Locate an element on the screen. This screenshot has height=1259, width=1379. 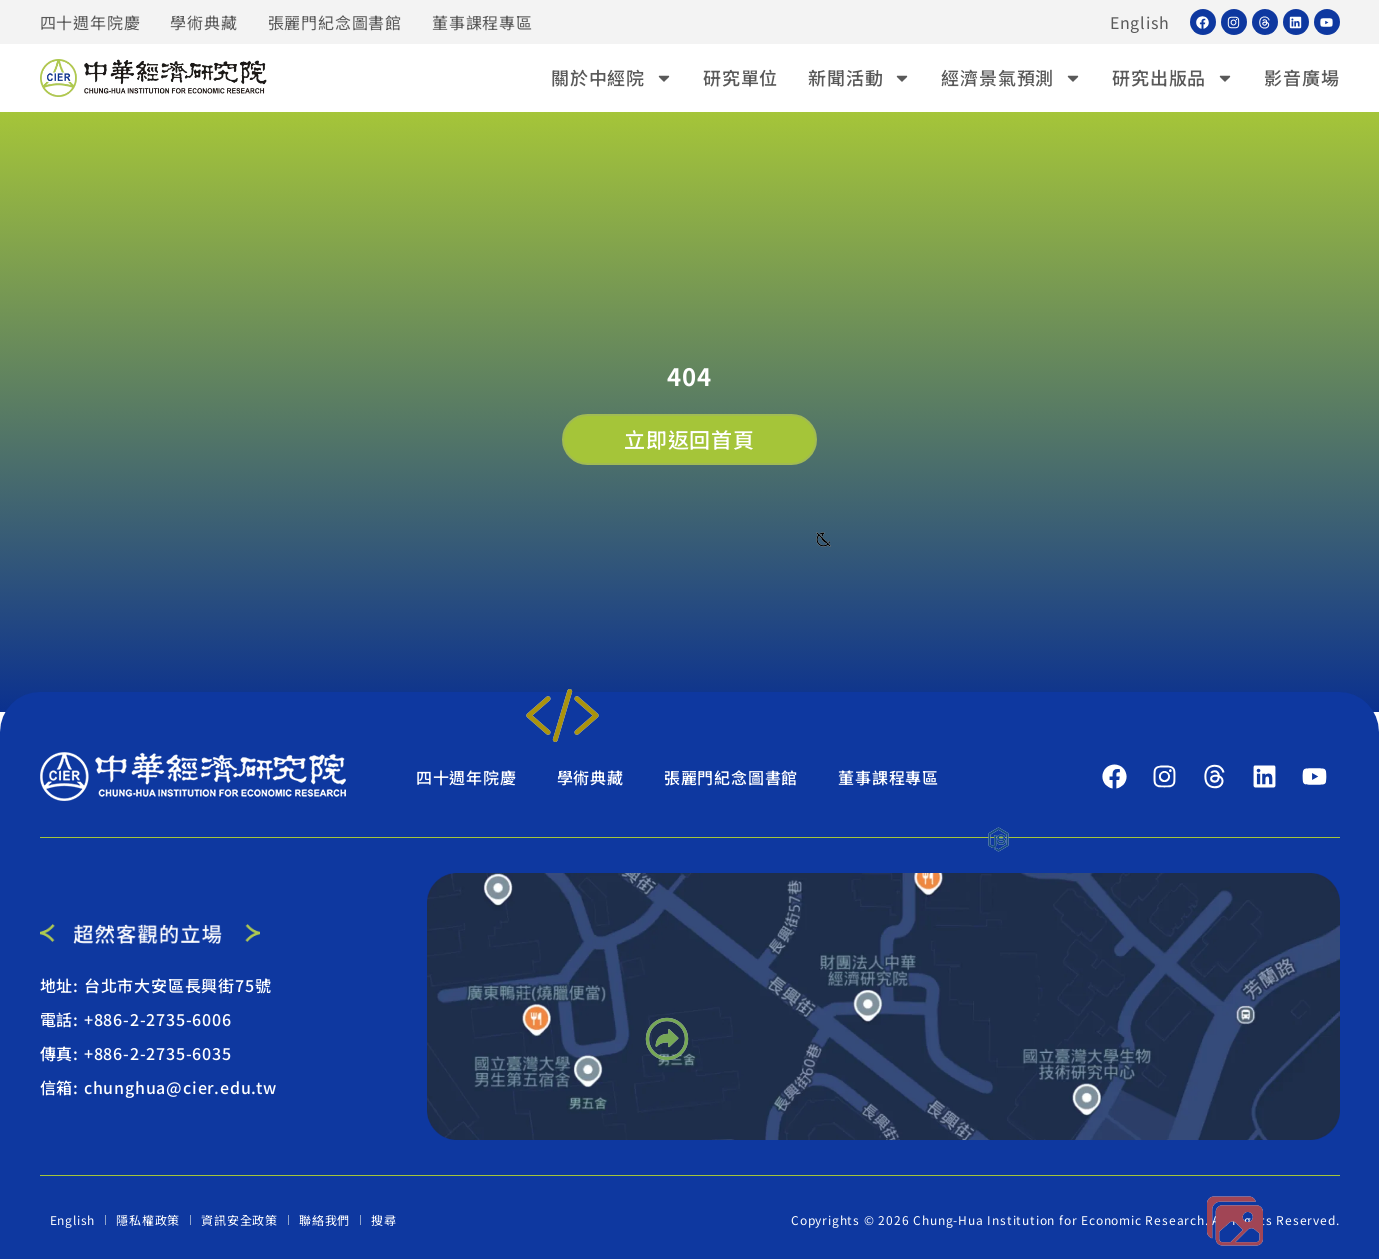
disable dark mode is located at coordinates (823, 539).